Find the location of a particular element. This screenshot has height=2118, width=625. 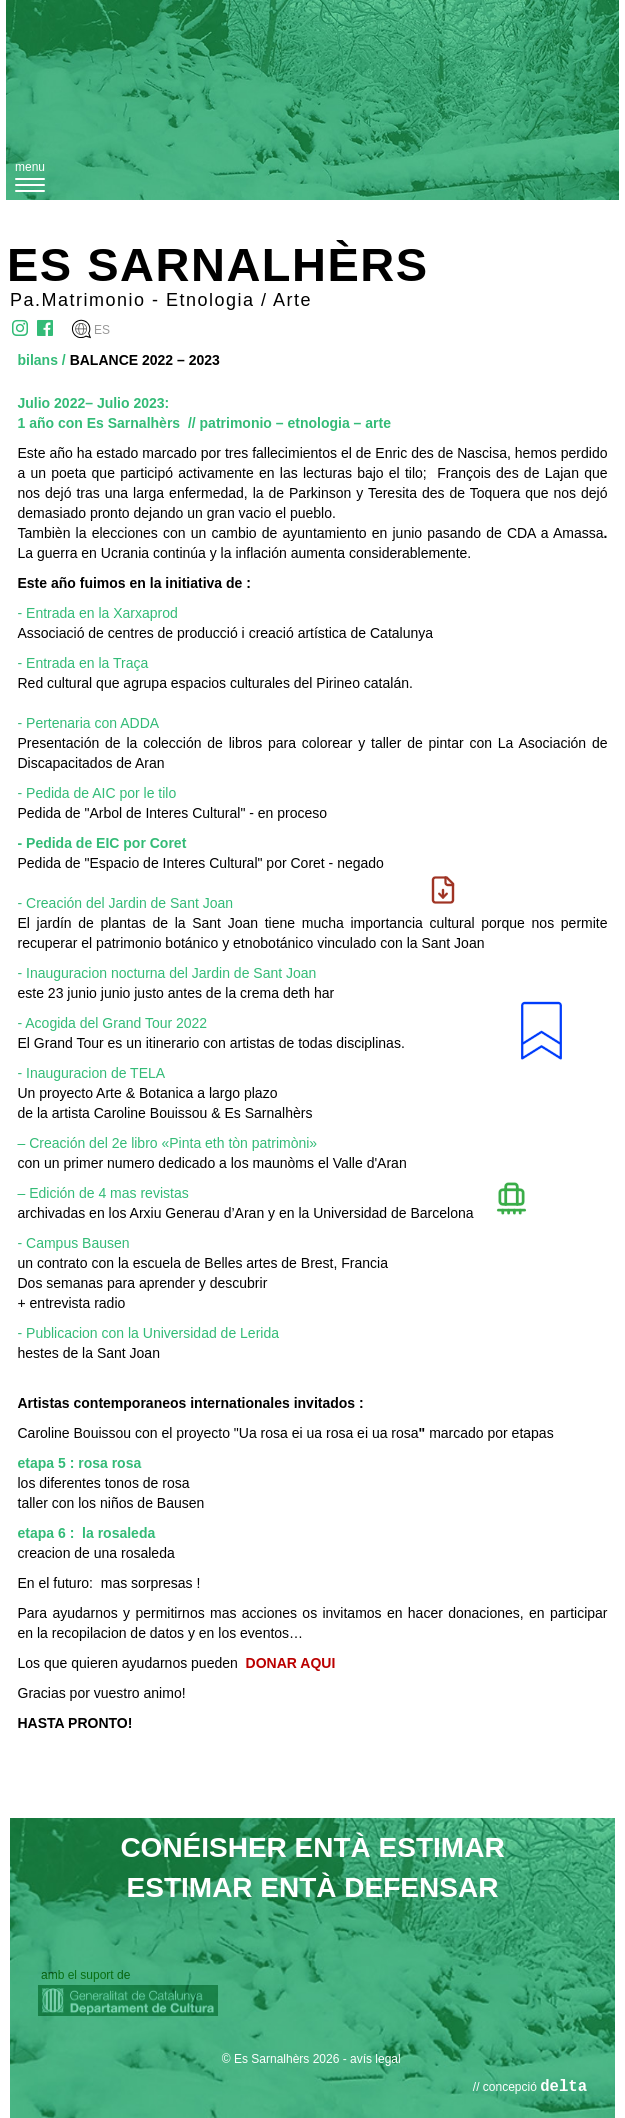

track baggage claim status is located at coordinates (511, 1198).